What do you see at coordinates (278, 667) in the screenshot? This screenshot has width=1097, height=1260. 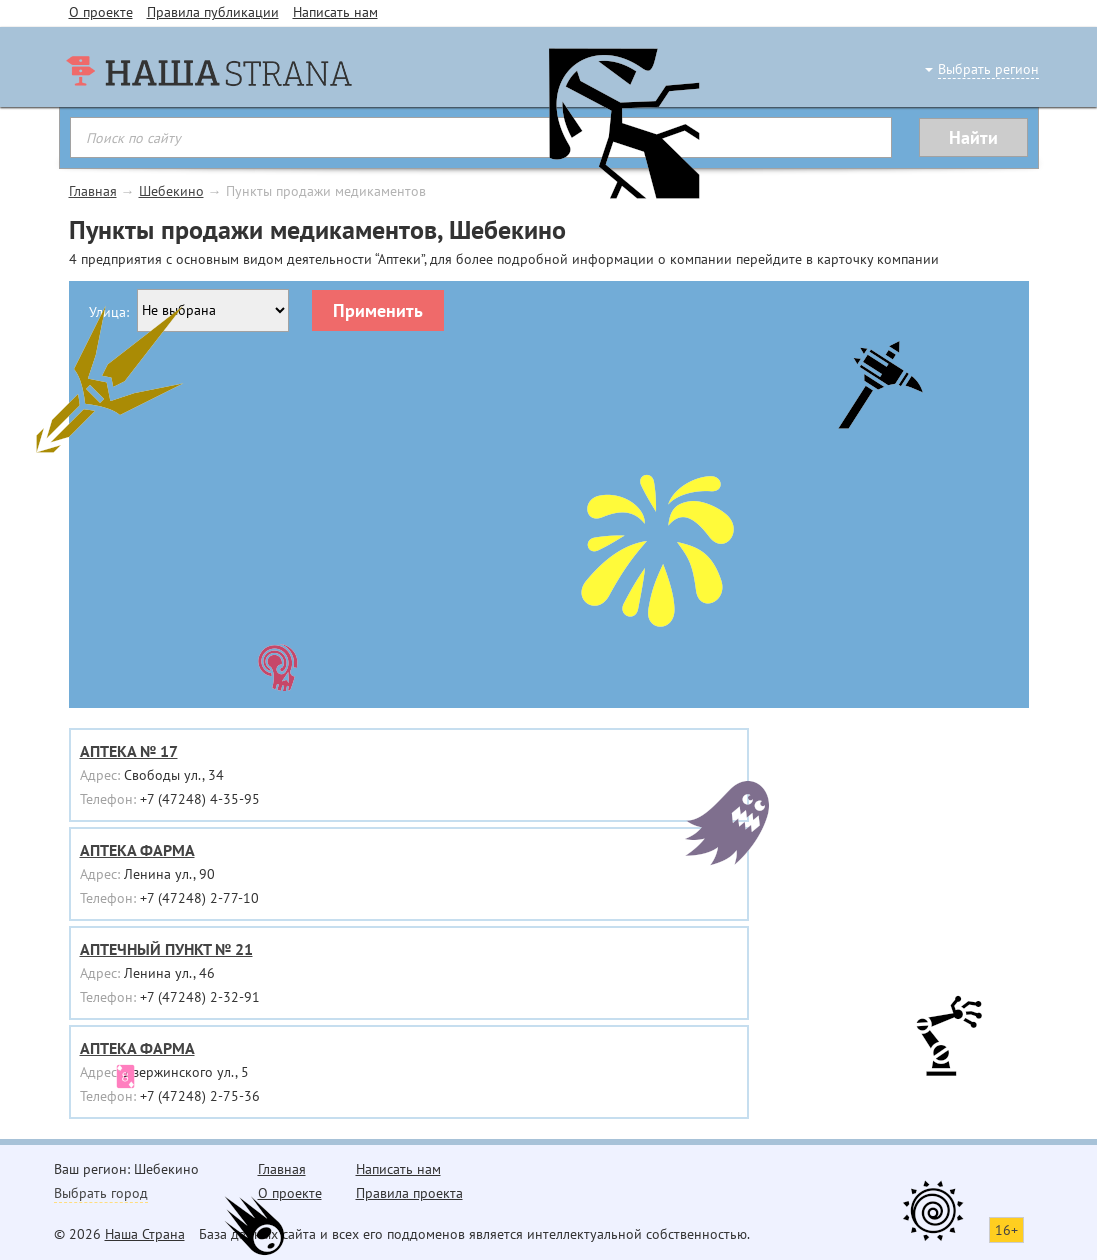 I see `indicates a mind-altering or confusion status effect` at bounding box center [278, 667].